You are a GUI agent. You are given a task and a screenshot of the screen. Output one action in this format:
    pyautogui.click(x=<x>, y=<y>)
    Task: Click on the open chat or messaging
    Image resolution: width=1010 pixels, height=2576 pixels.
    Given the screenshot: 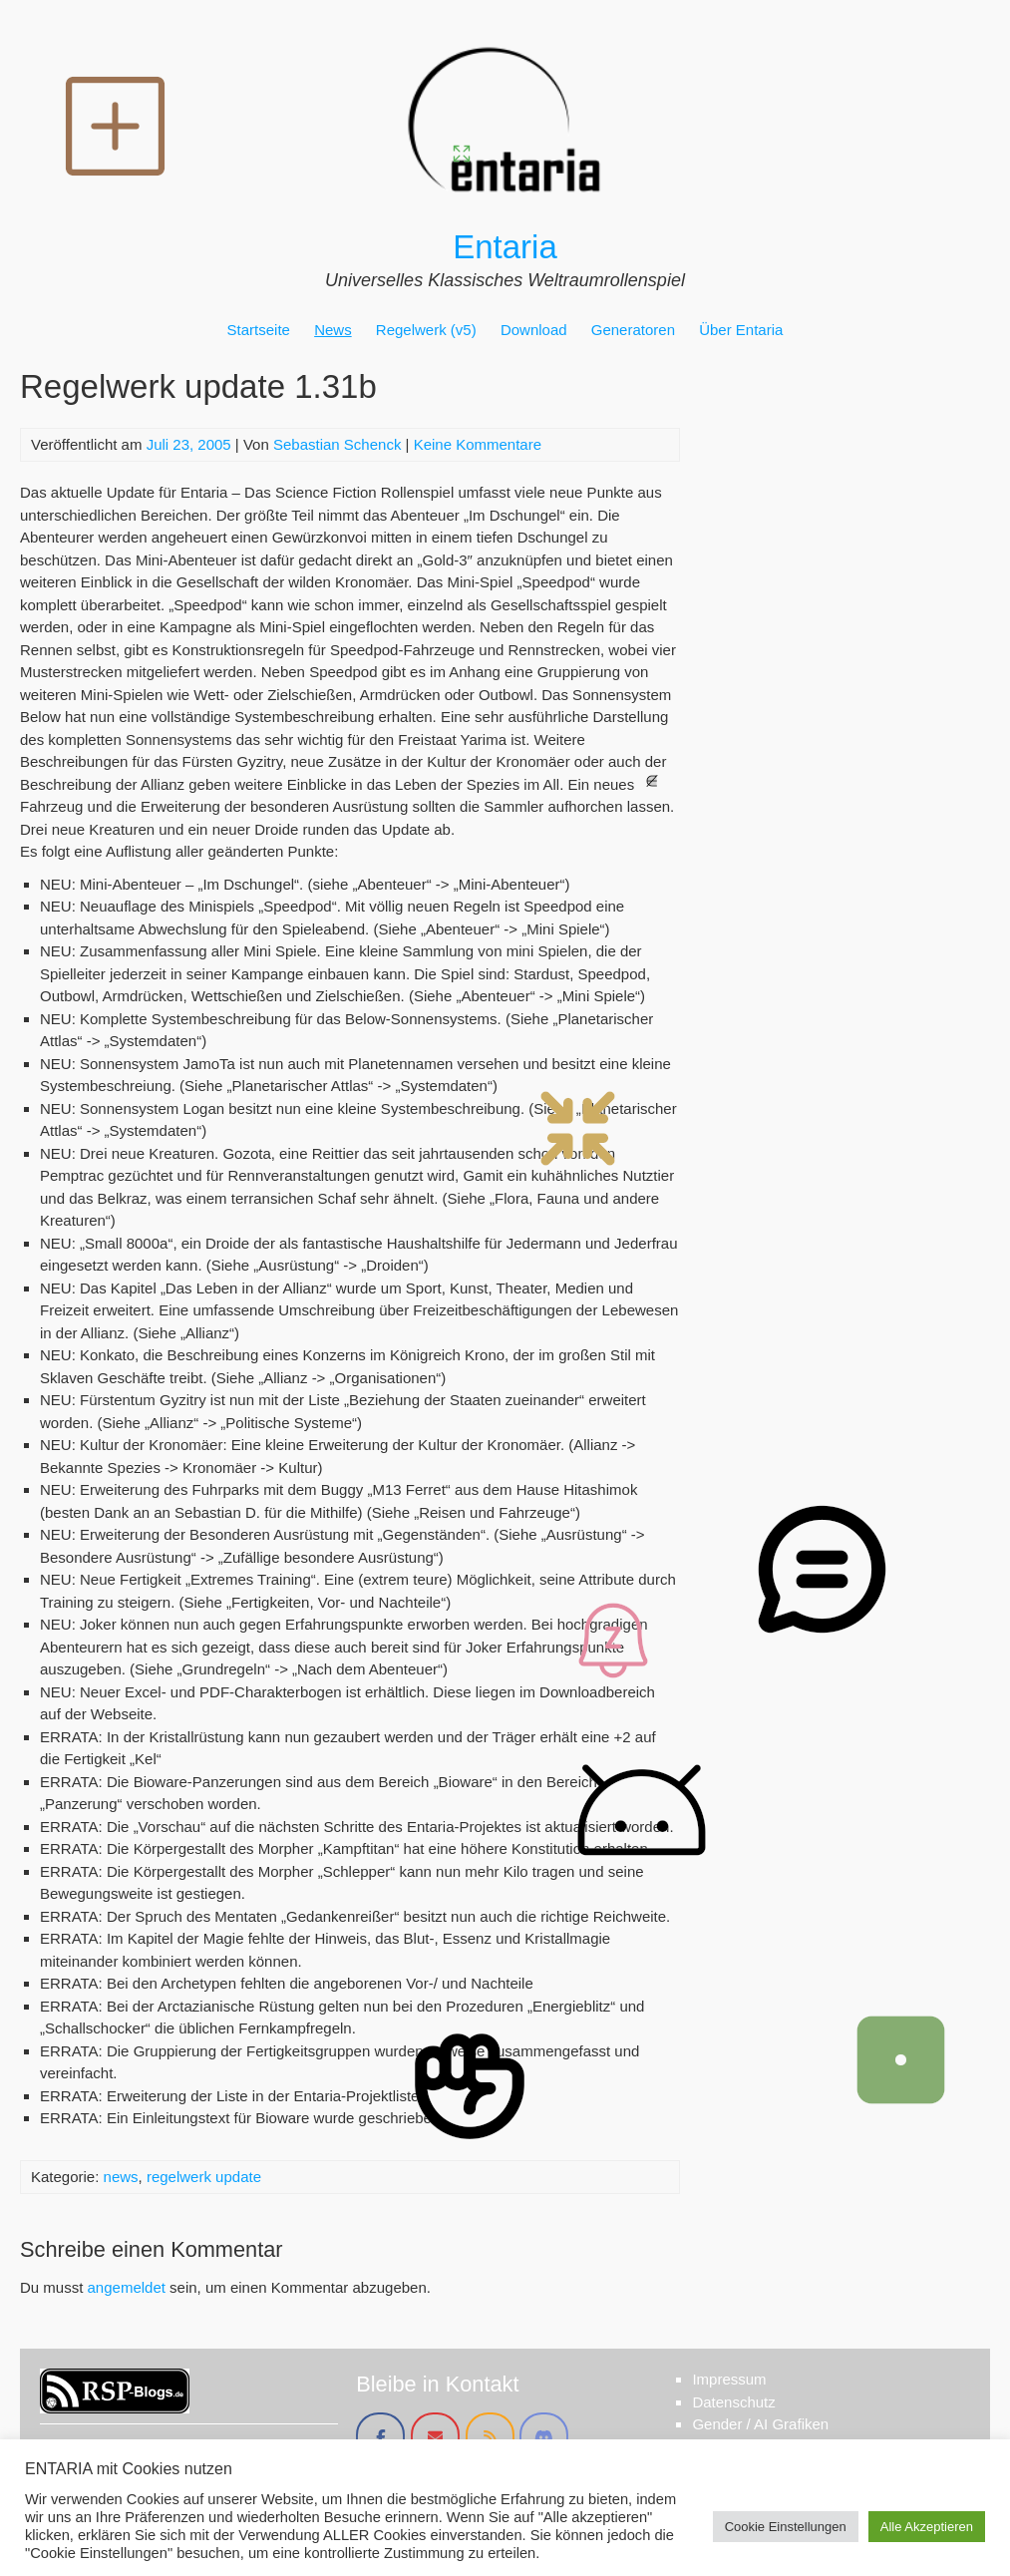 What is the action you would take?
    pyautogui.click(x=822, y=1569)
    